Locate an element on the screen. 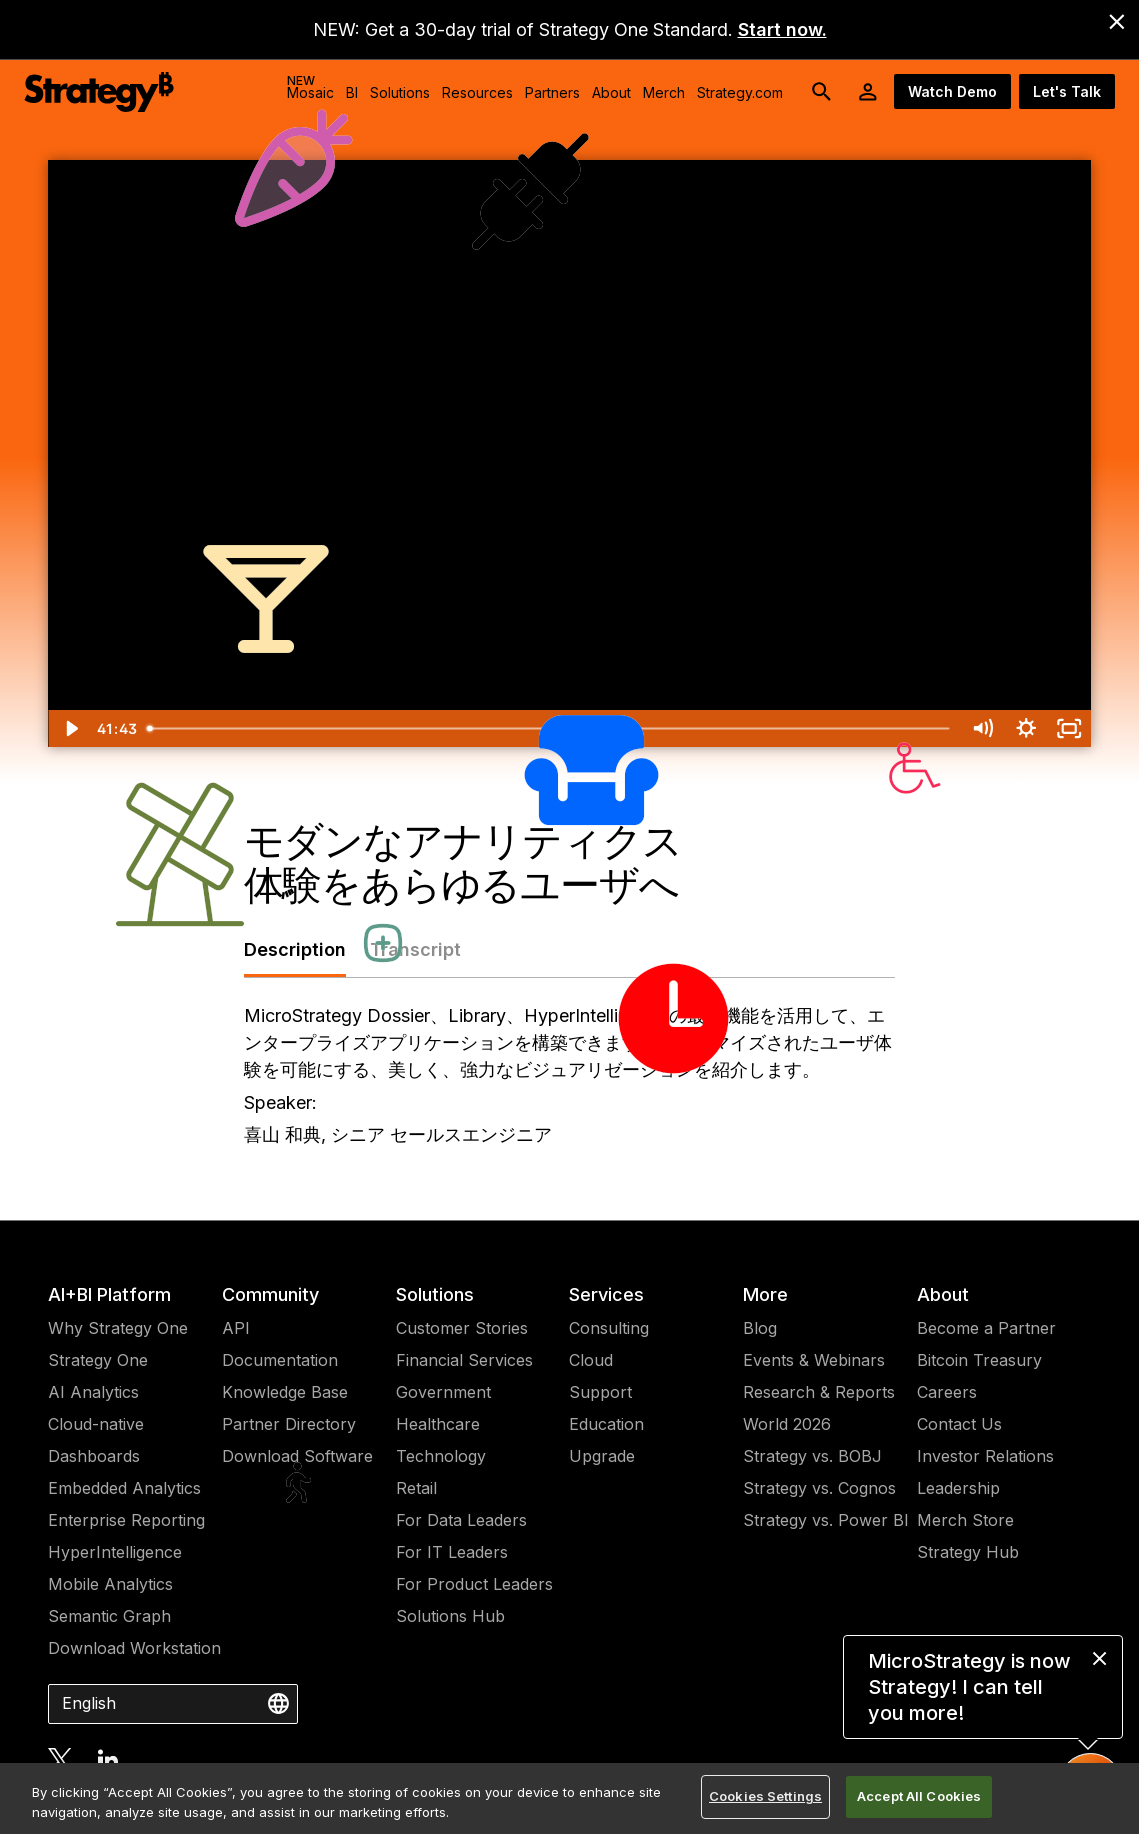  view time or clock settings is located at coordinates (673, 1018).